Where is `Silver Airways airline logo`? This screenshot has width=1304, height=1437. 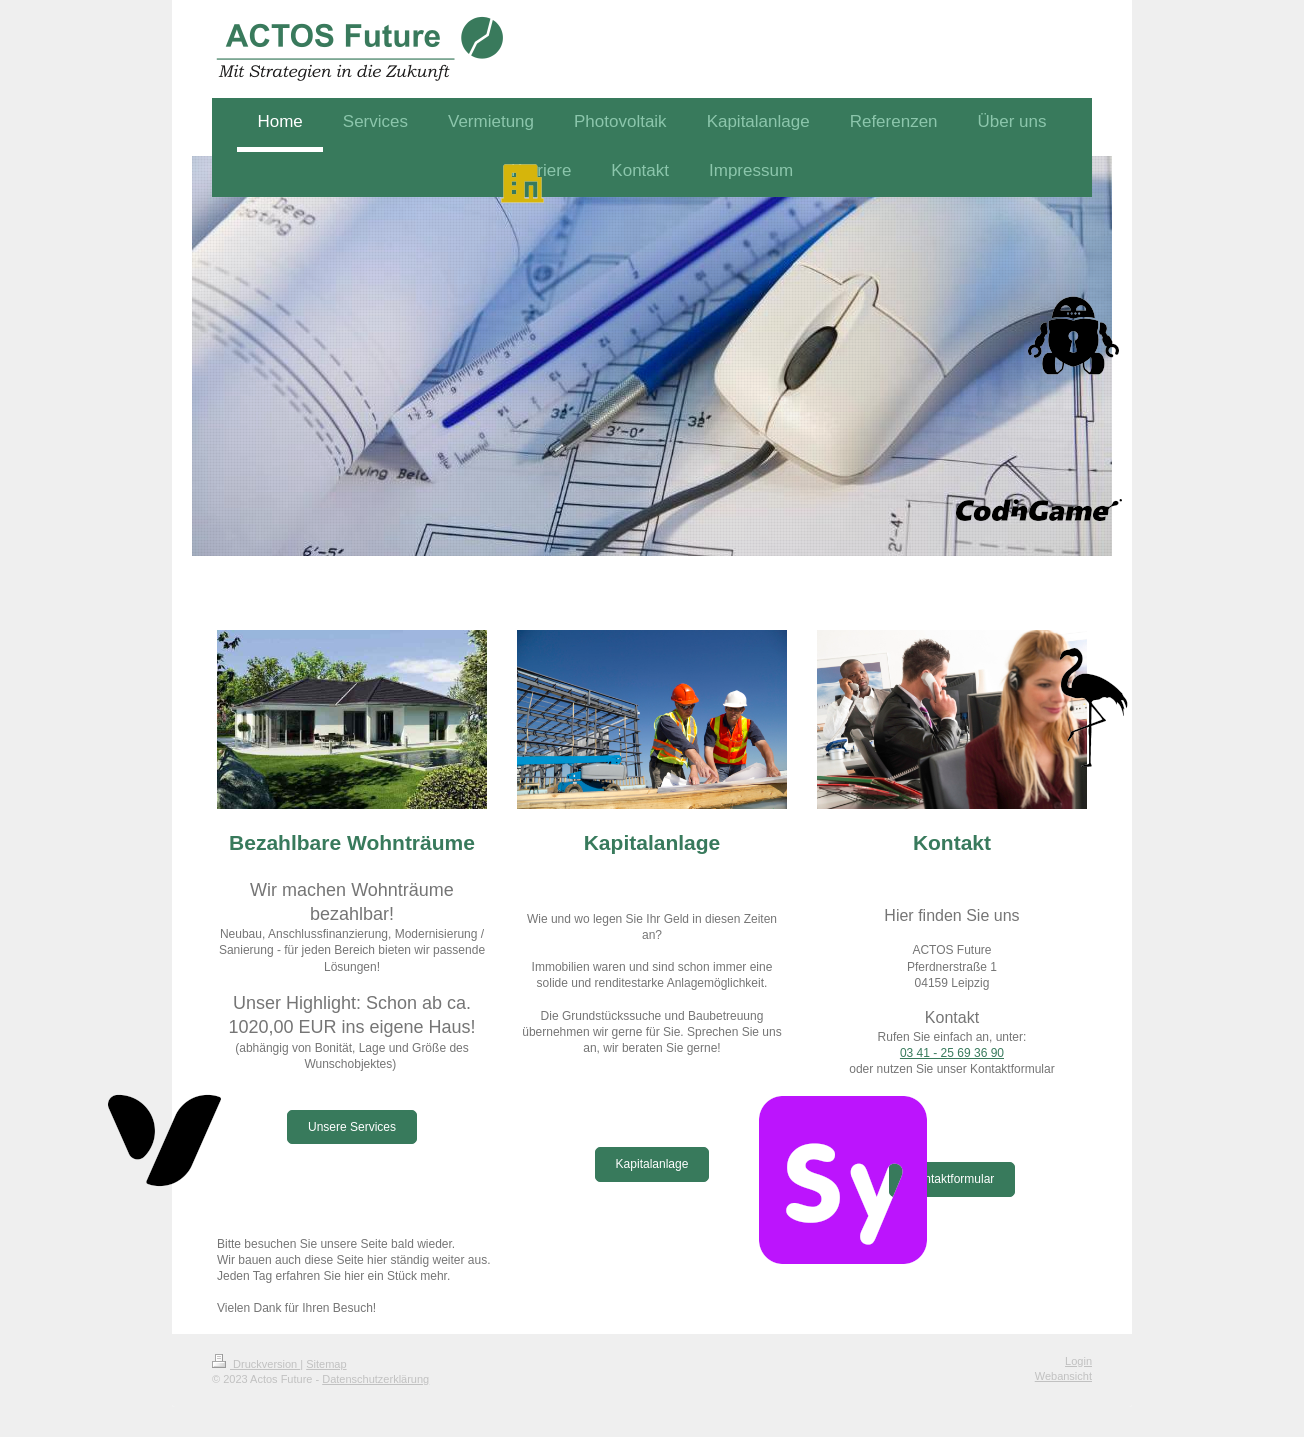
Silver Airways airline logo is located at coordinates (1093, 707).